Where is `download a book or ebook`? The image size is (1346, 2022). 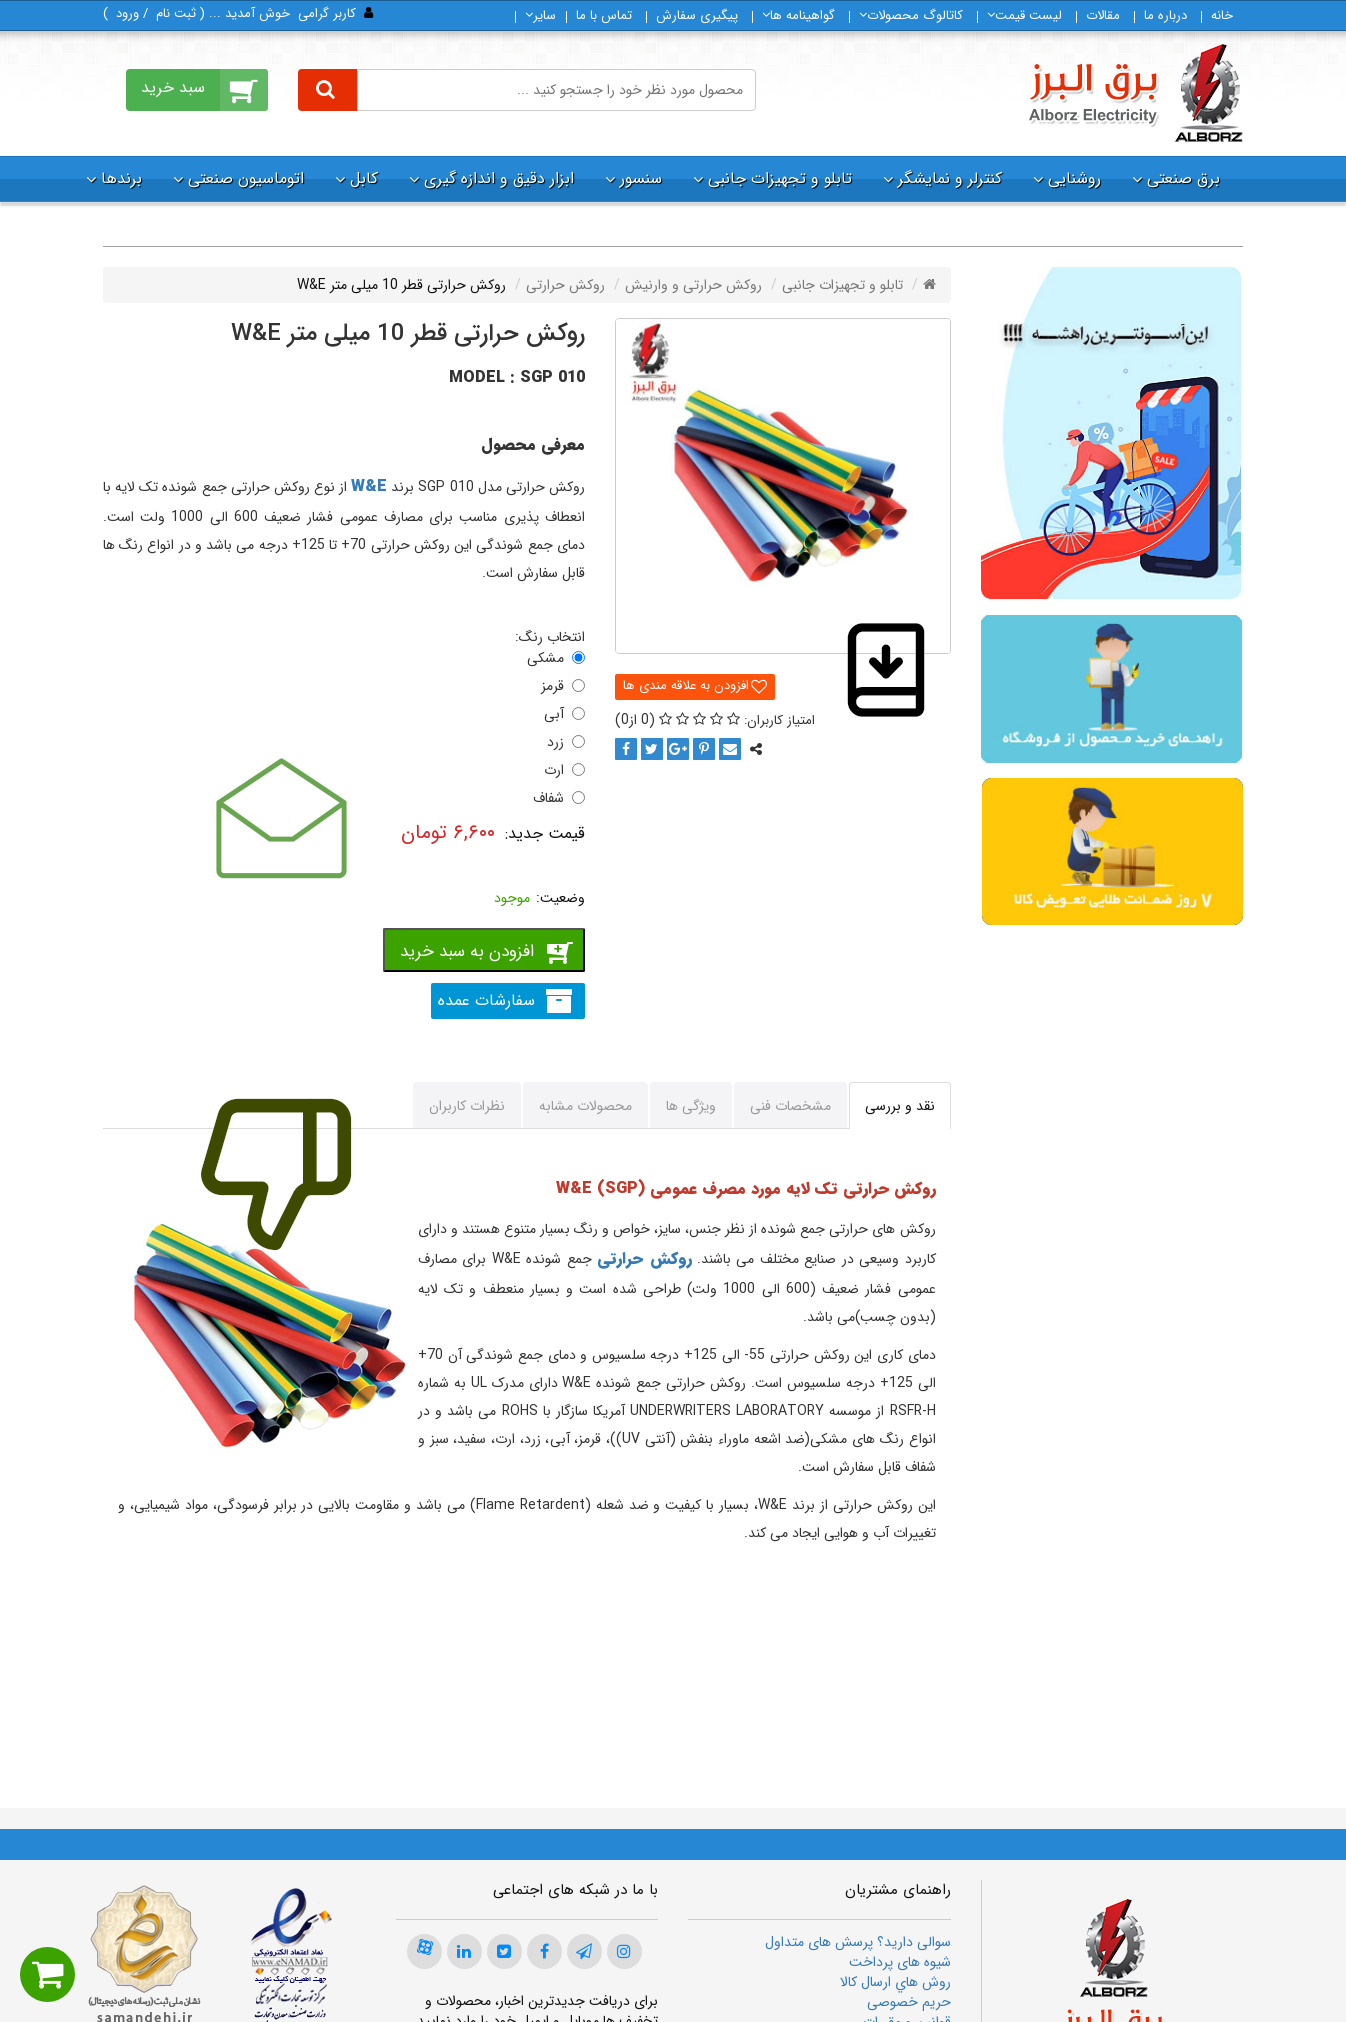
download a book or ebook is located at coordinates (886, 670).